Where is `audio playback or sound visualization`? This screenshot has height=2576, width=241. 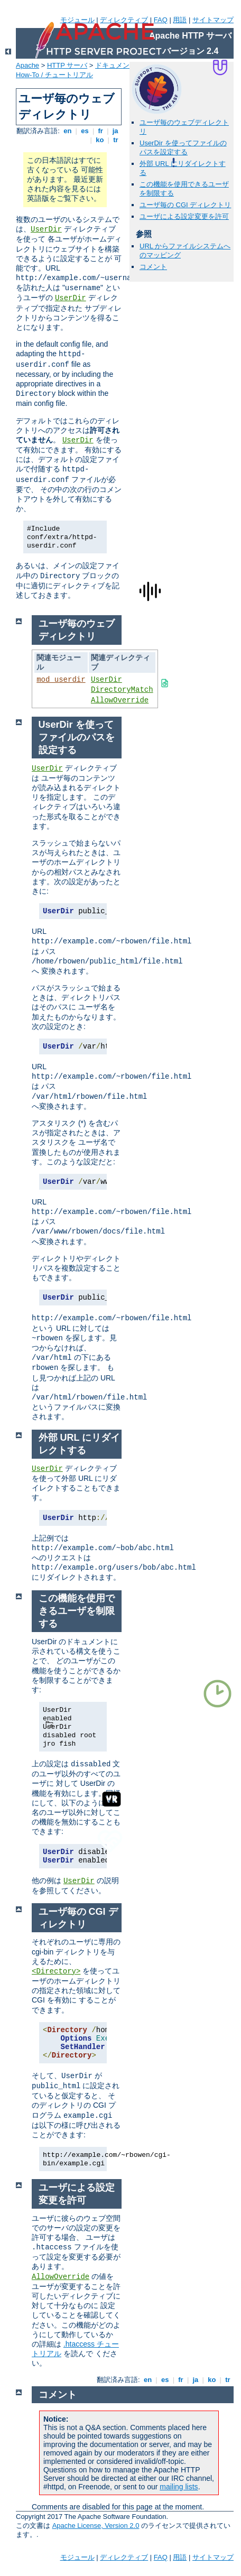 audio playback or sound visualization is located at coordinates (150, 591).